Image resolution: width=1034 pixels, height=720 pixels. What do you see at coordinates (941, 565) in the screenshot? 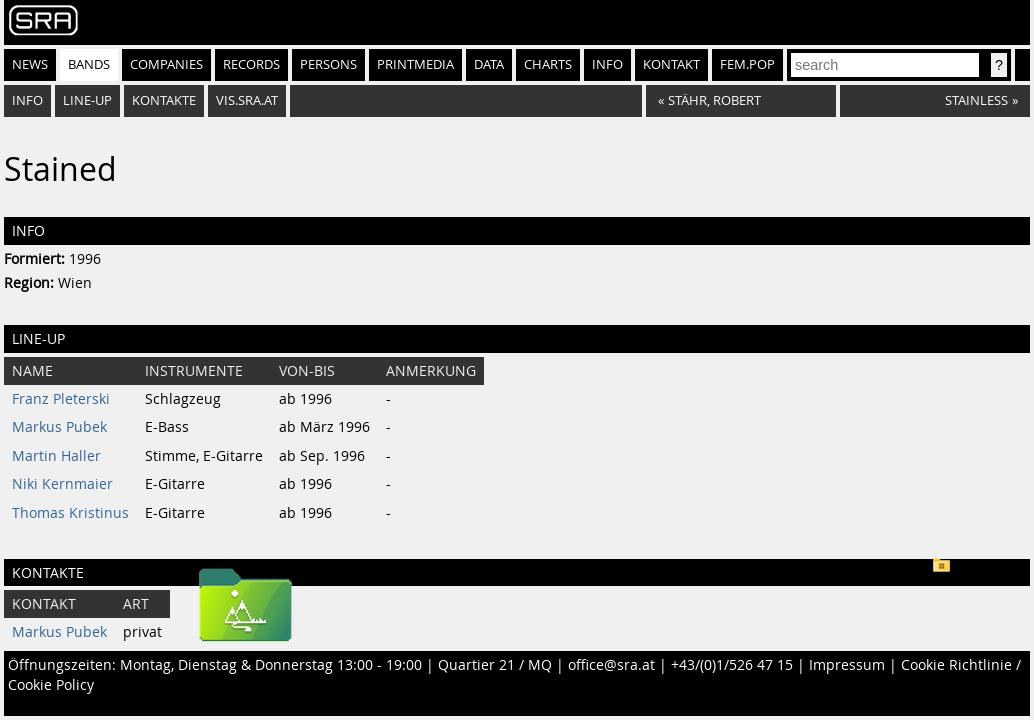
I see `open windows system folder` at bounding box center [941, 565].